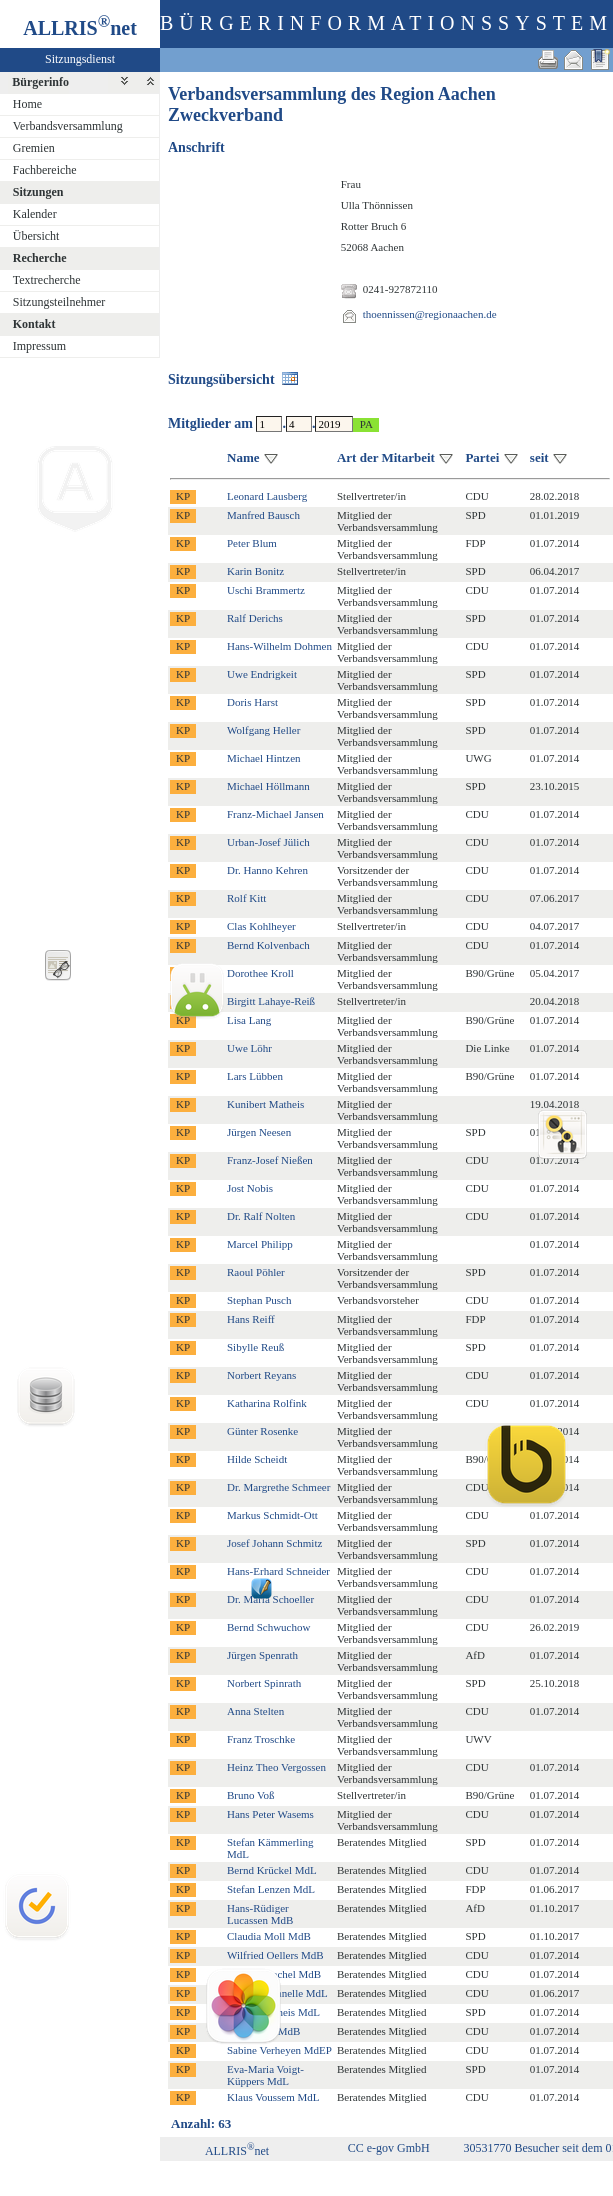 This screenshot has height=2196, width=613. I want to click on open TickTick task manager app, so click(37, 1906).